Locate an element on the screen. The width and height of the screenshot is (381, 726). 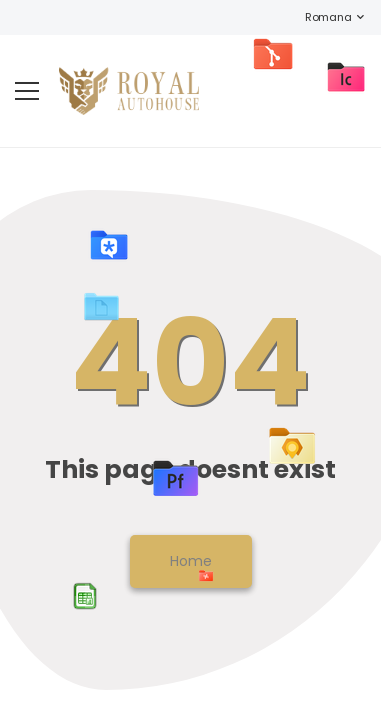
open a spreadsheet template file is located at coordinates (85, 596).